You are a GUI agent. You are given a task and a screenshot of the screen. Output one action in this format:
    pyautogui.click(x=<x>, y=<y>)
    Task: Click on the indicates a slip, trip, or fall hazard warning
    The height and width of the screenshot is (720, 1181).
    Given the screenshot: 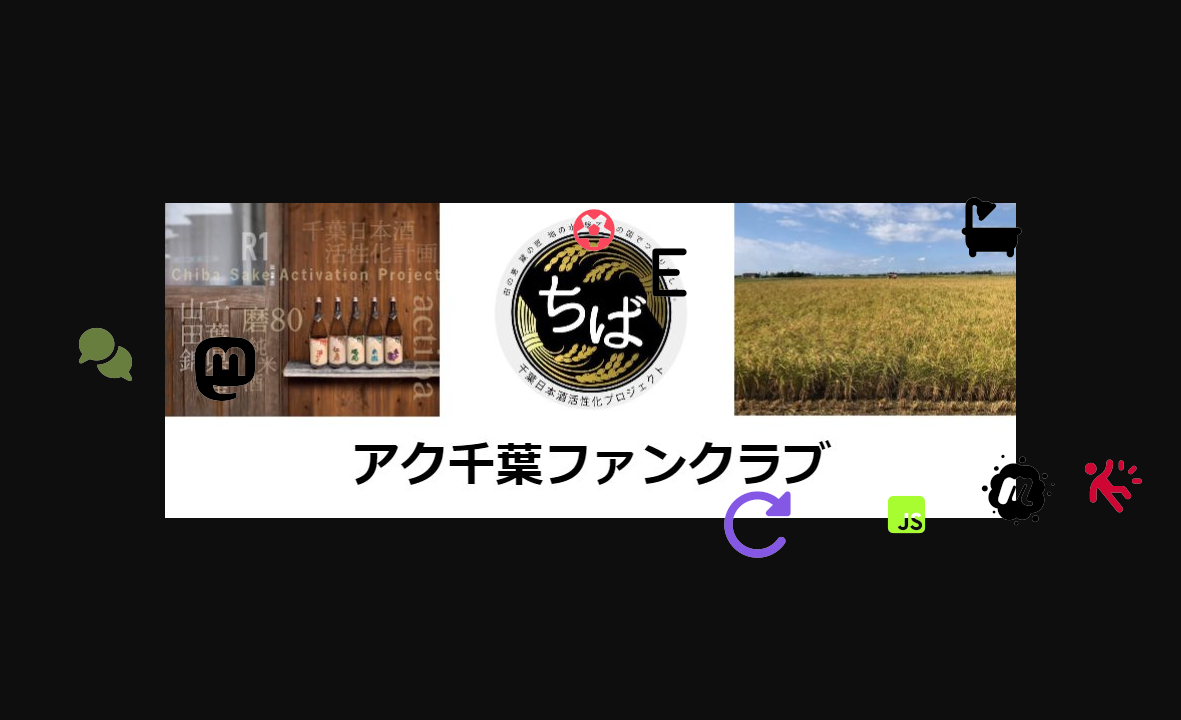 What is the action you would take?
    pyautogui.click(x=1113, y=486)
    